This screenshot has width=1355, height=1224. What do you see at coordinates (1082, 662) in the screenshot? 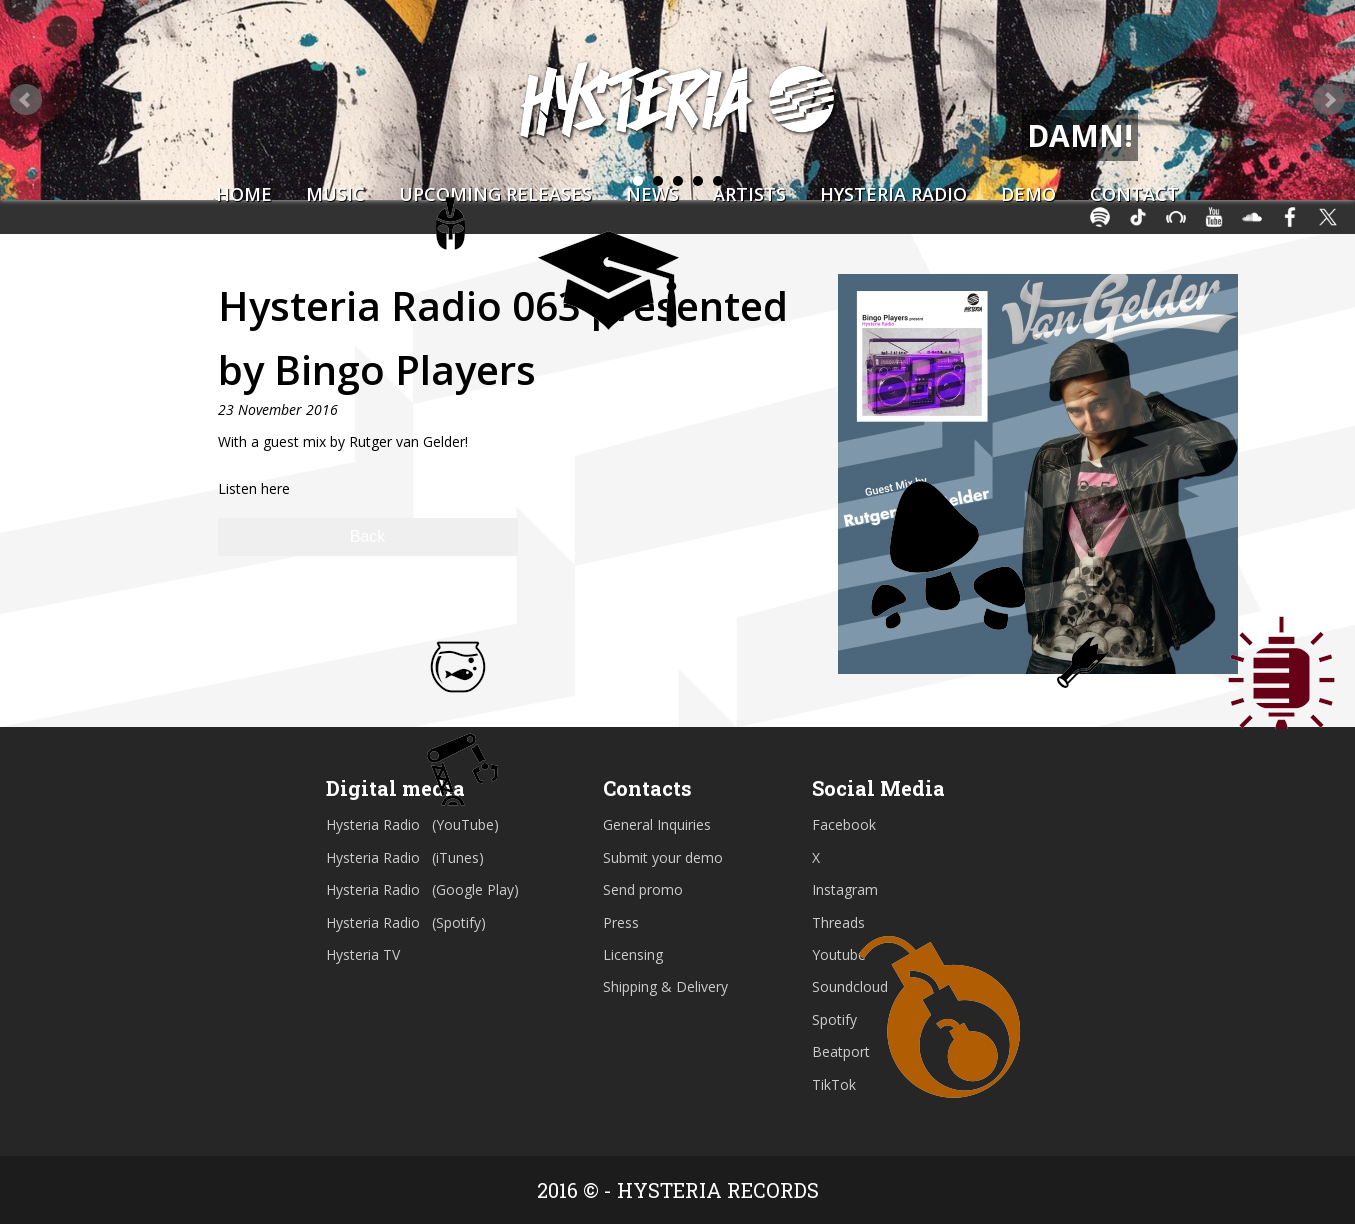
I see `indicates a broken or damaged item` at bounding box center [1082, 662].